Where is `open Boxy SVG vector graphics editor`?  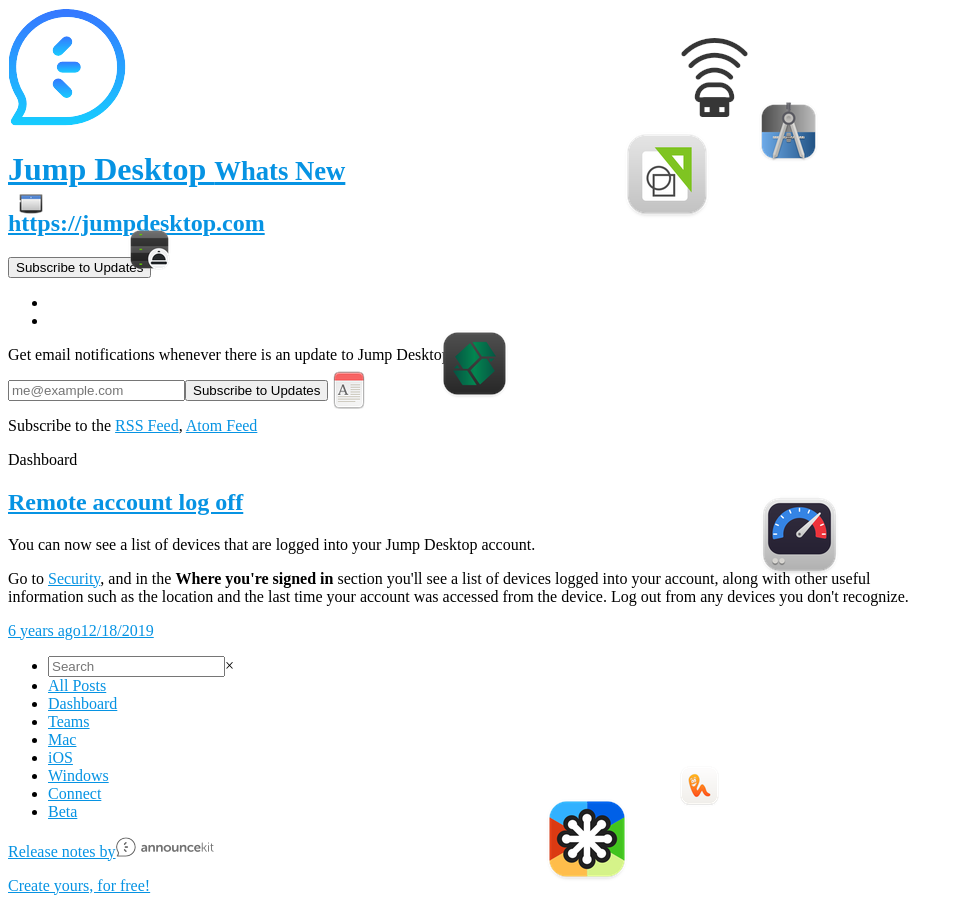 open Boxy SVG vector graphics editor is located at coordinates (587, 839).